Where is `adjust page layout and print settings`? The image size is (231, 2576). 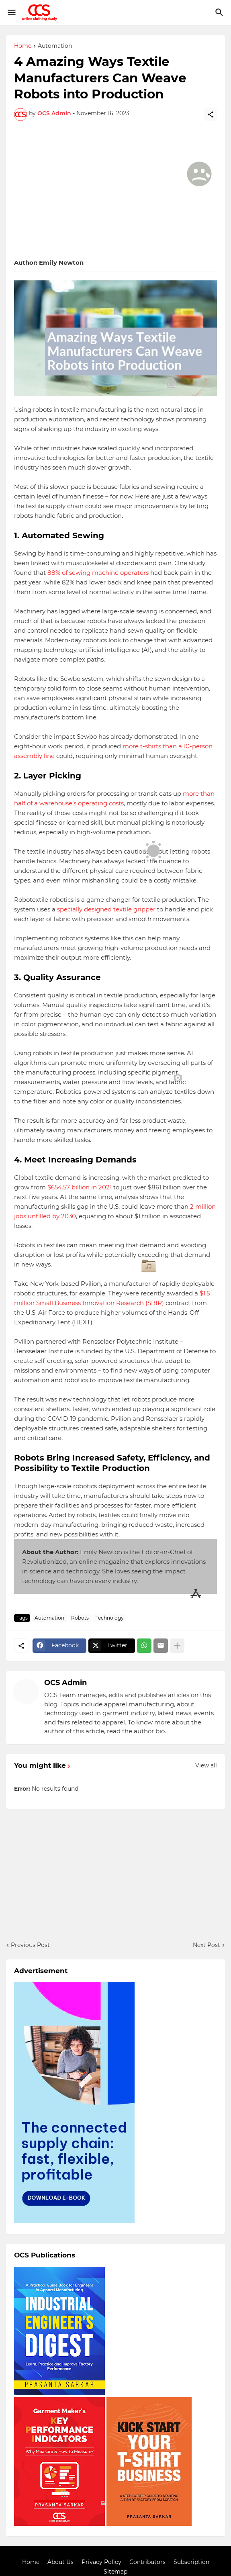 adjust page layout and print settings is located at coordinates (171, 382).